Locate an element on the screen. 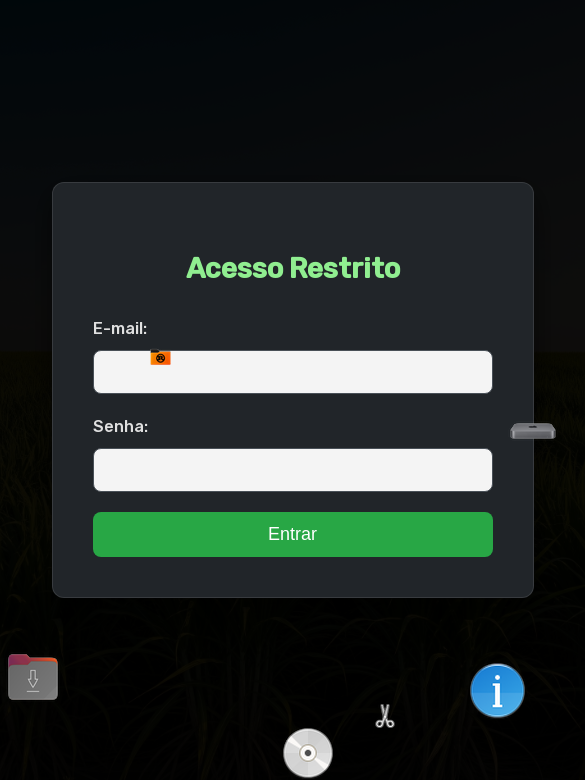 This screenshot has height=780, width=585. indicates a DVD-RW drive or rewritable disc device is located at coordinates (308, 753).